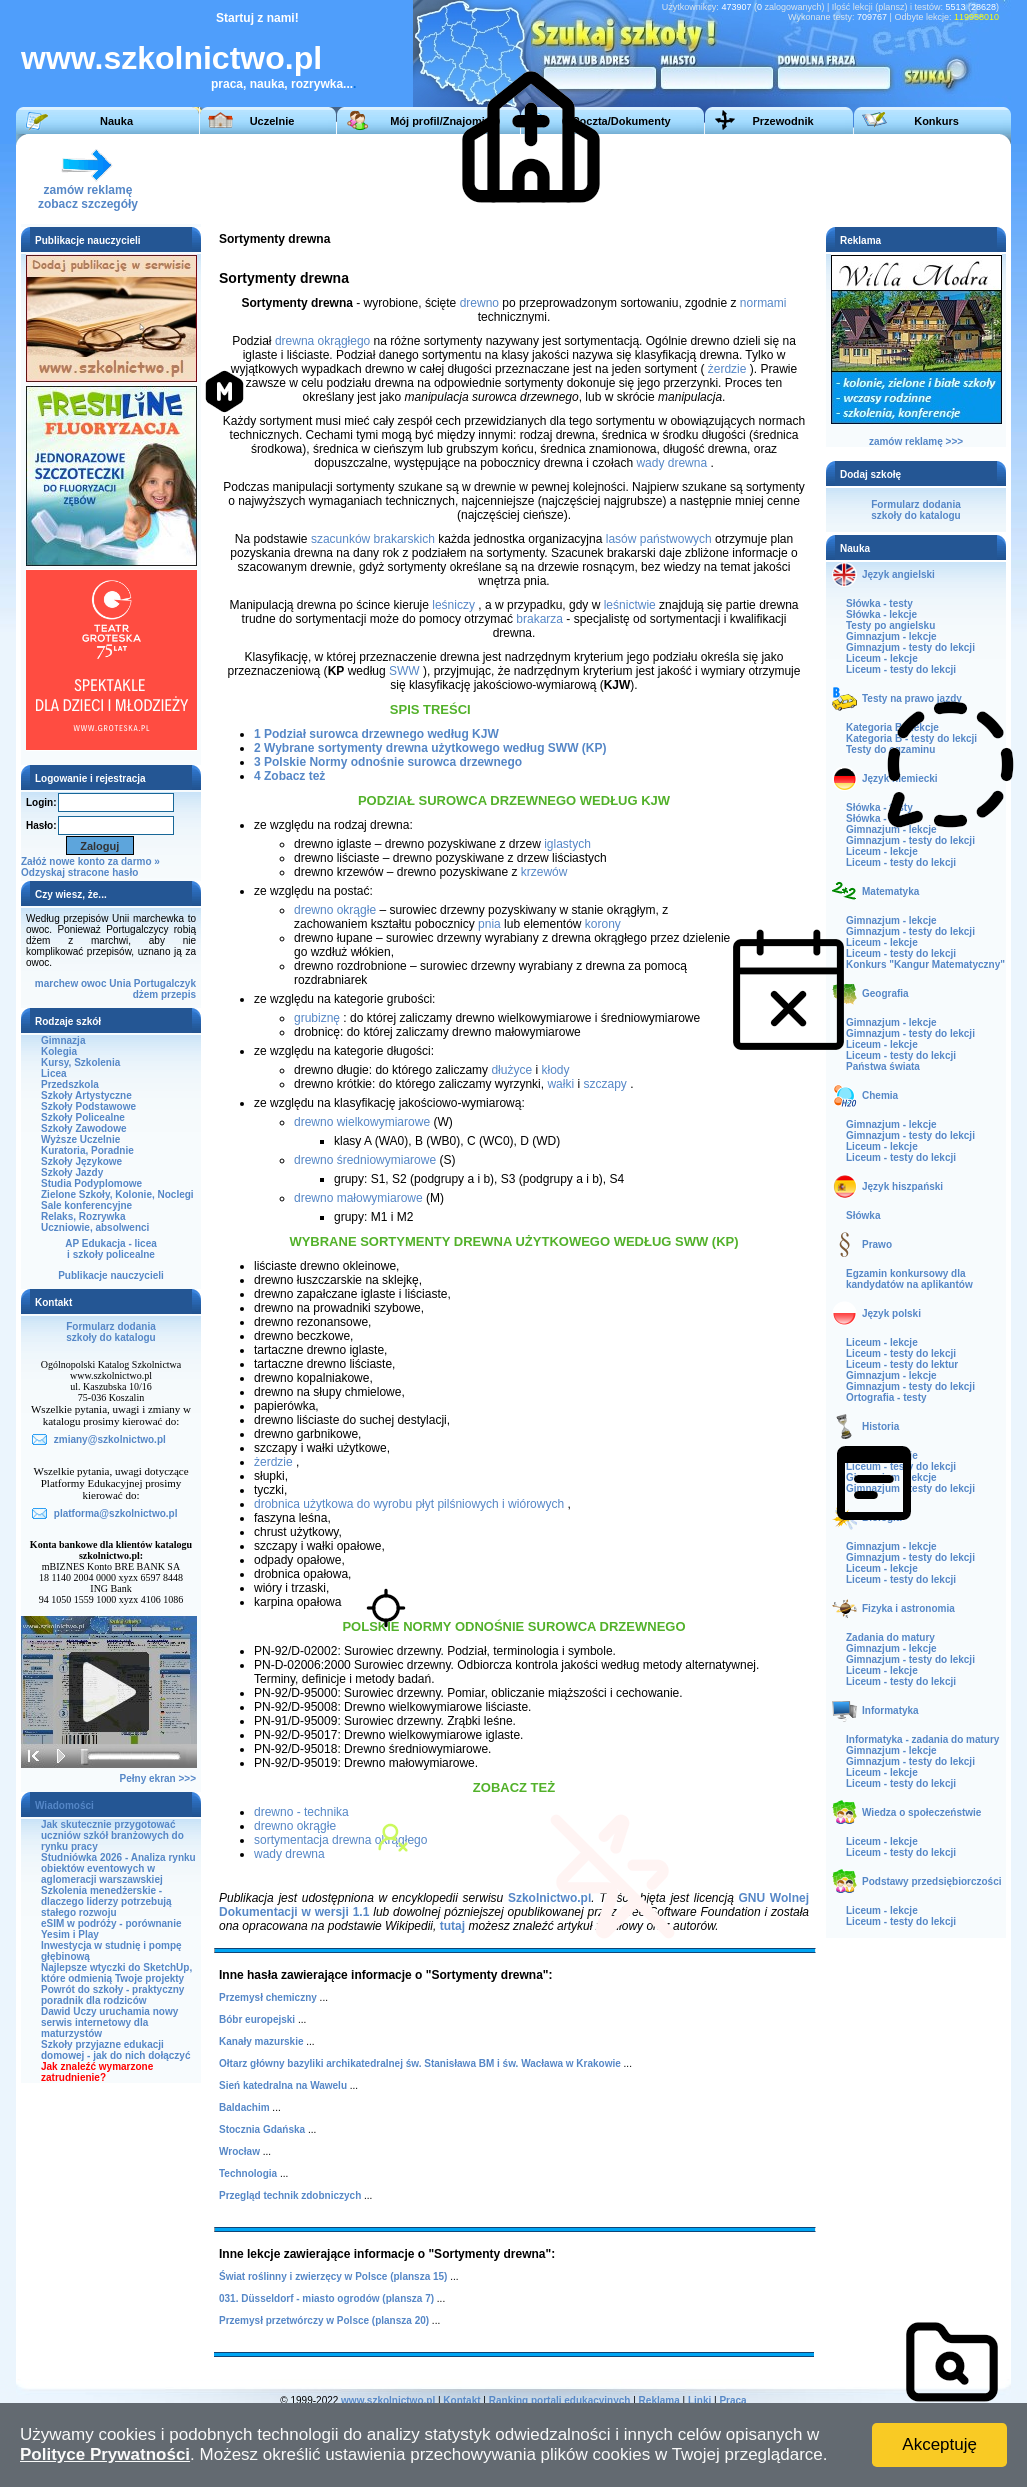 The width and height of the screenshot is (1027, 2487). Describe the element at coordinates (531, 140) in the screenshot. I see `view nearby churches or places of worship` at that location.